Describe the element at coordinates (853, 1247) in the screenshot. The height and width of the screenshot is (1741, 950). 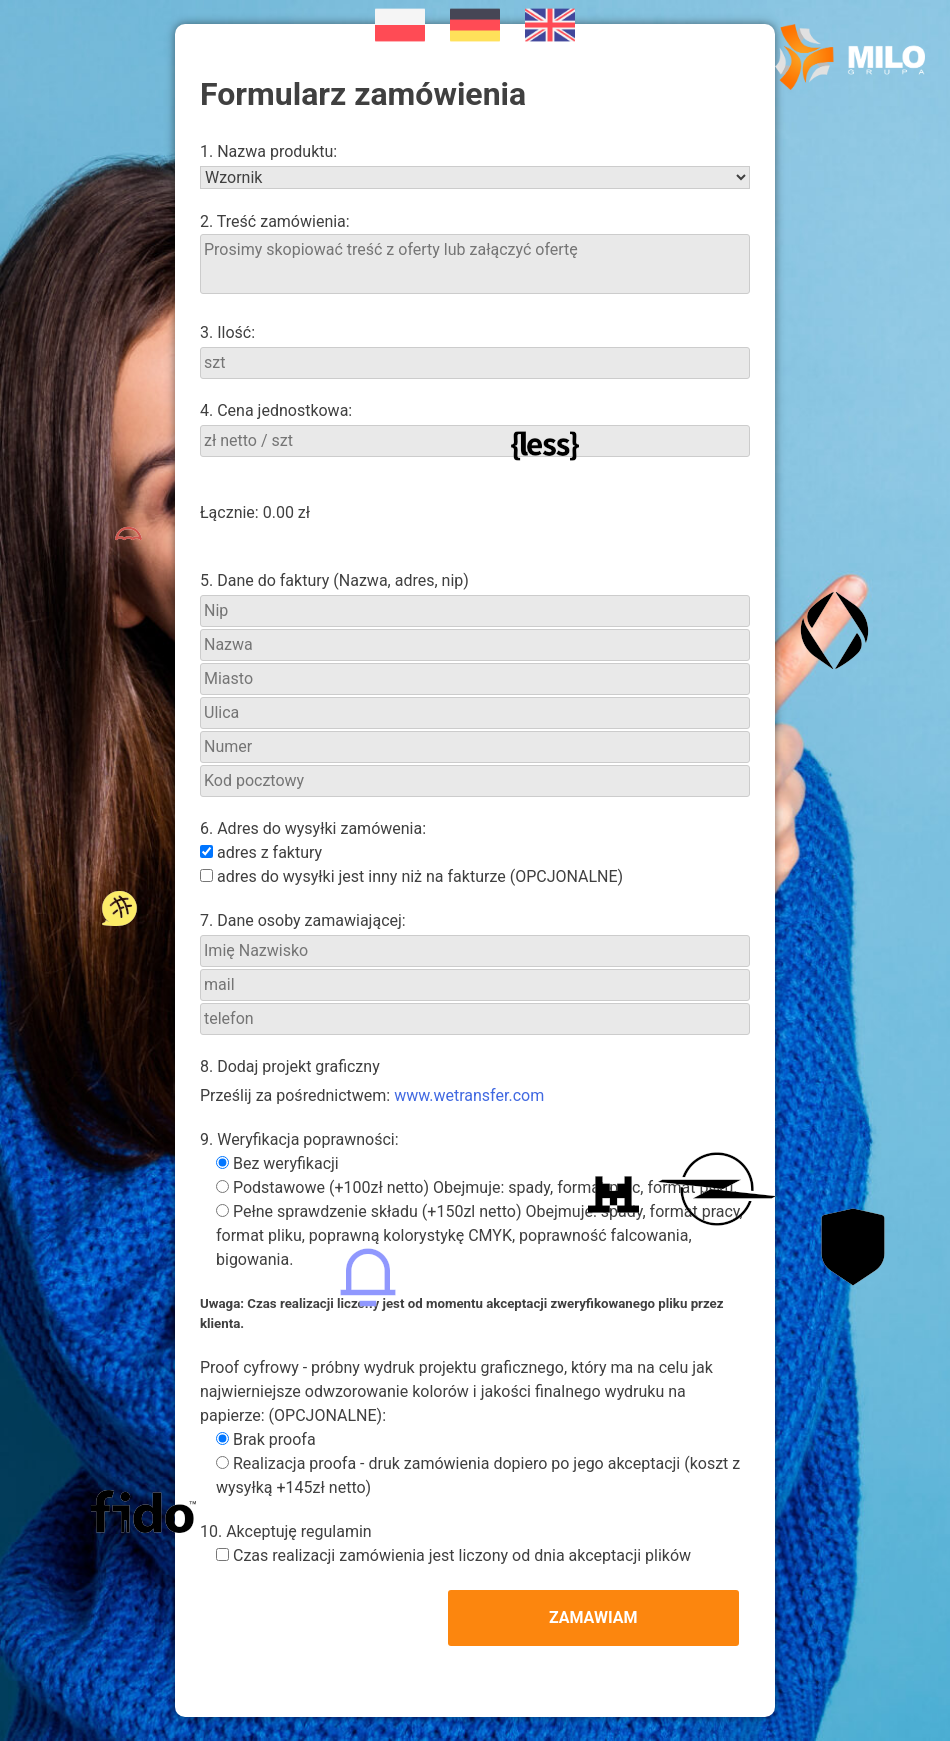
I see `indicates secure or protected status` at that location.